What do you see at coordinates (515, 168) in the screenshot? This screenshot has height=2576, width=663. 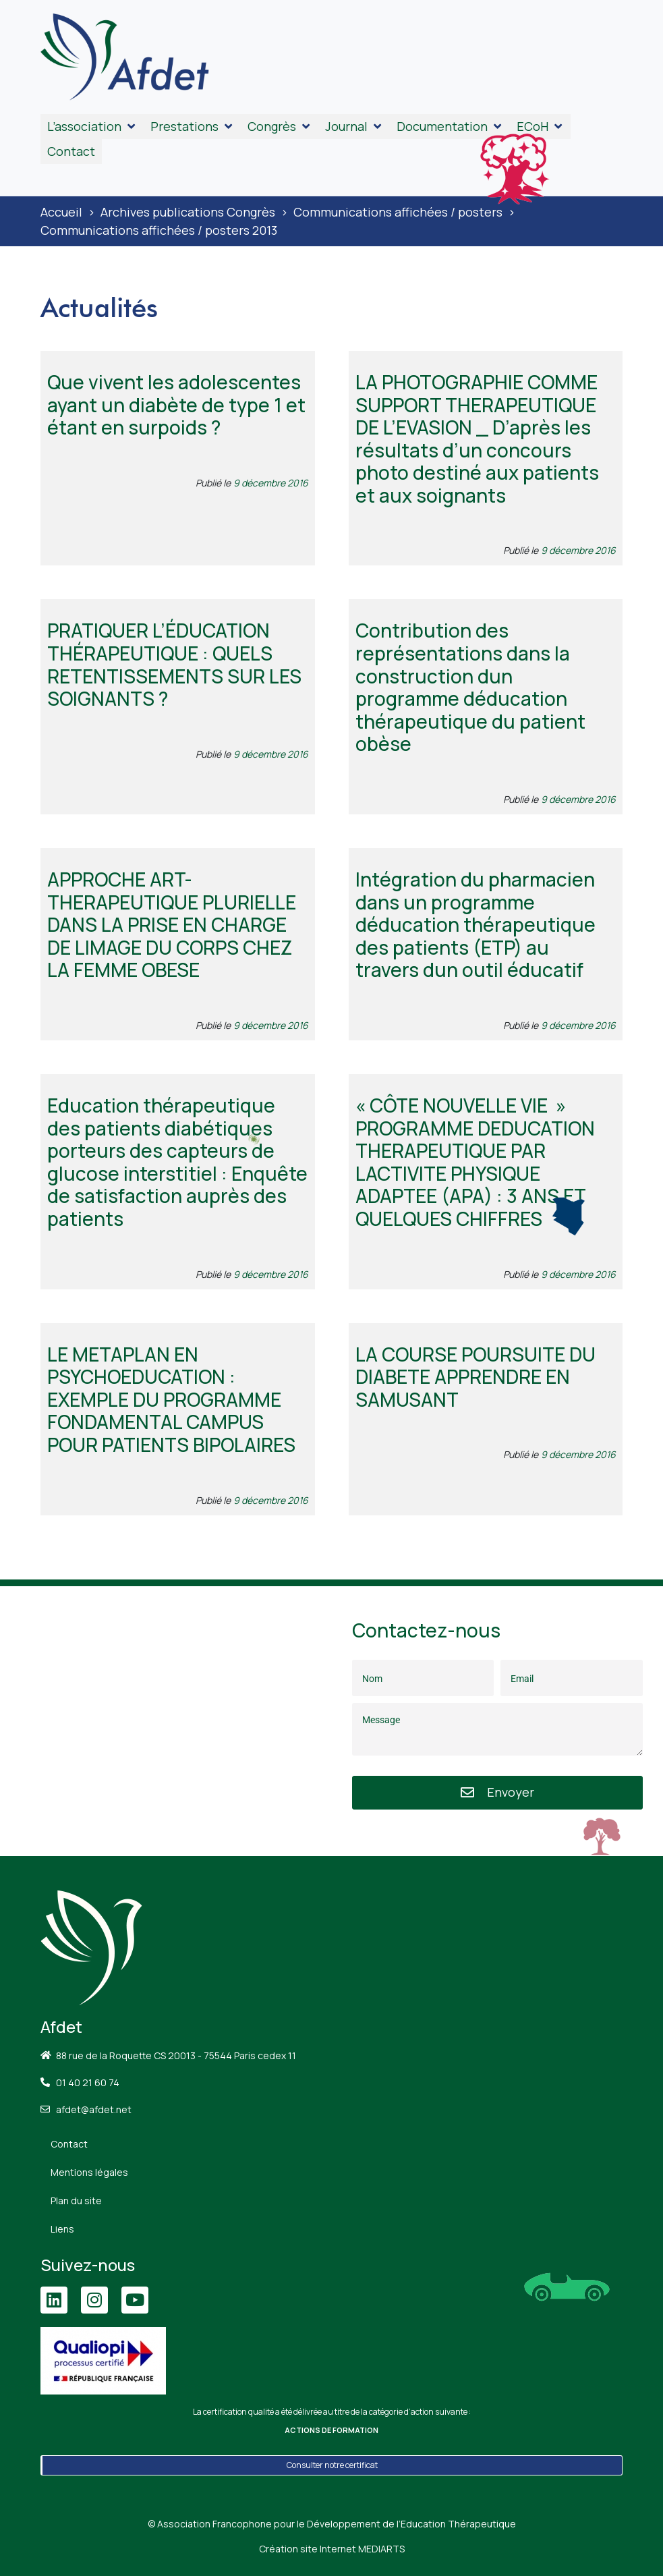 I see `holy oak tree icon for fantasy or RPG game element` at bounding box center [515, 168].